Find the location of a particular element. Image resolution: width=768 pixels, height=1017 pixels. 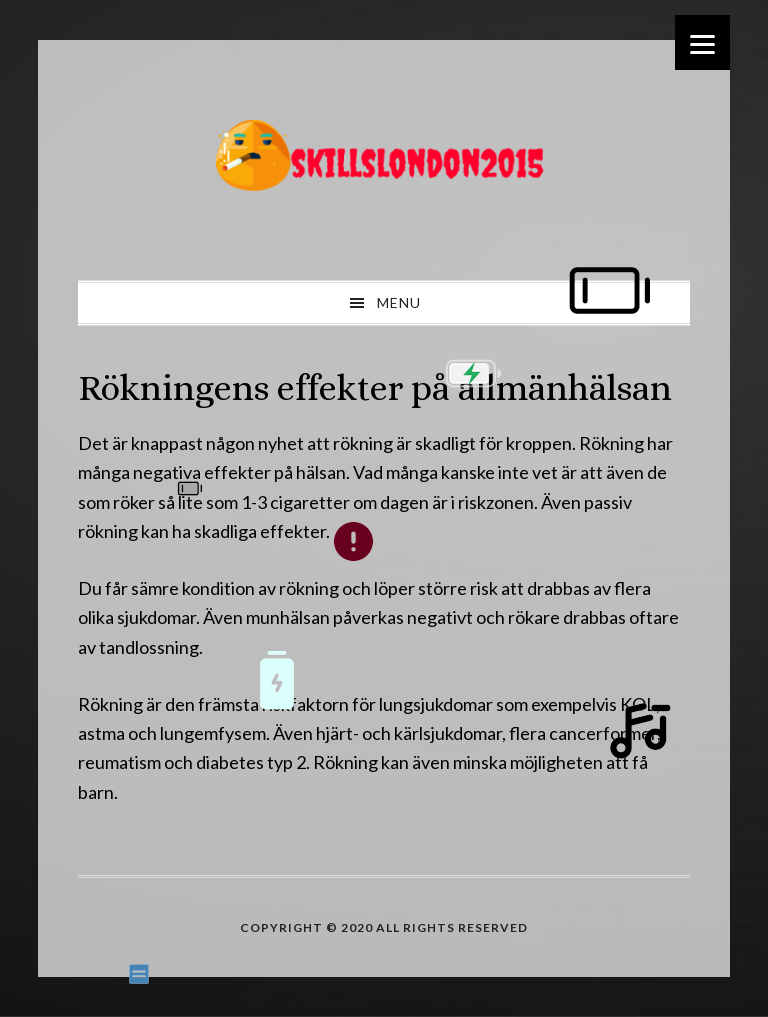

indicates low battery status is located at coordinates (608, 290).